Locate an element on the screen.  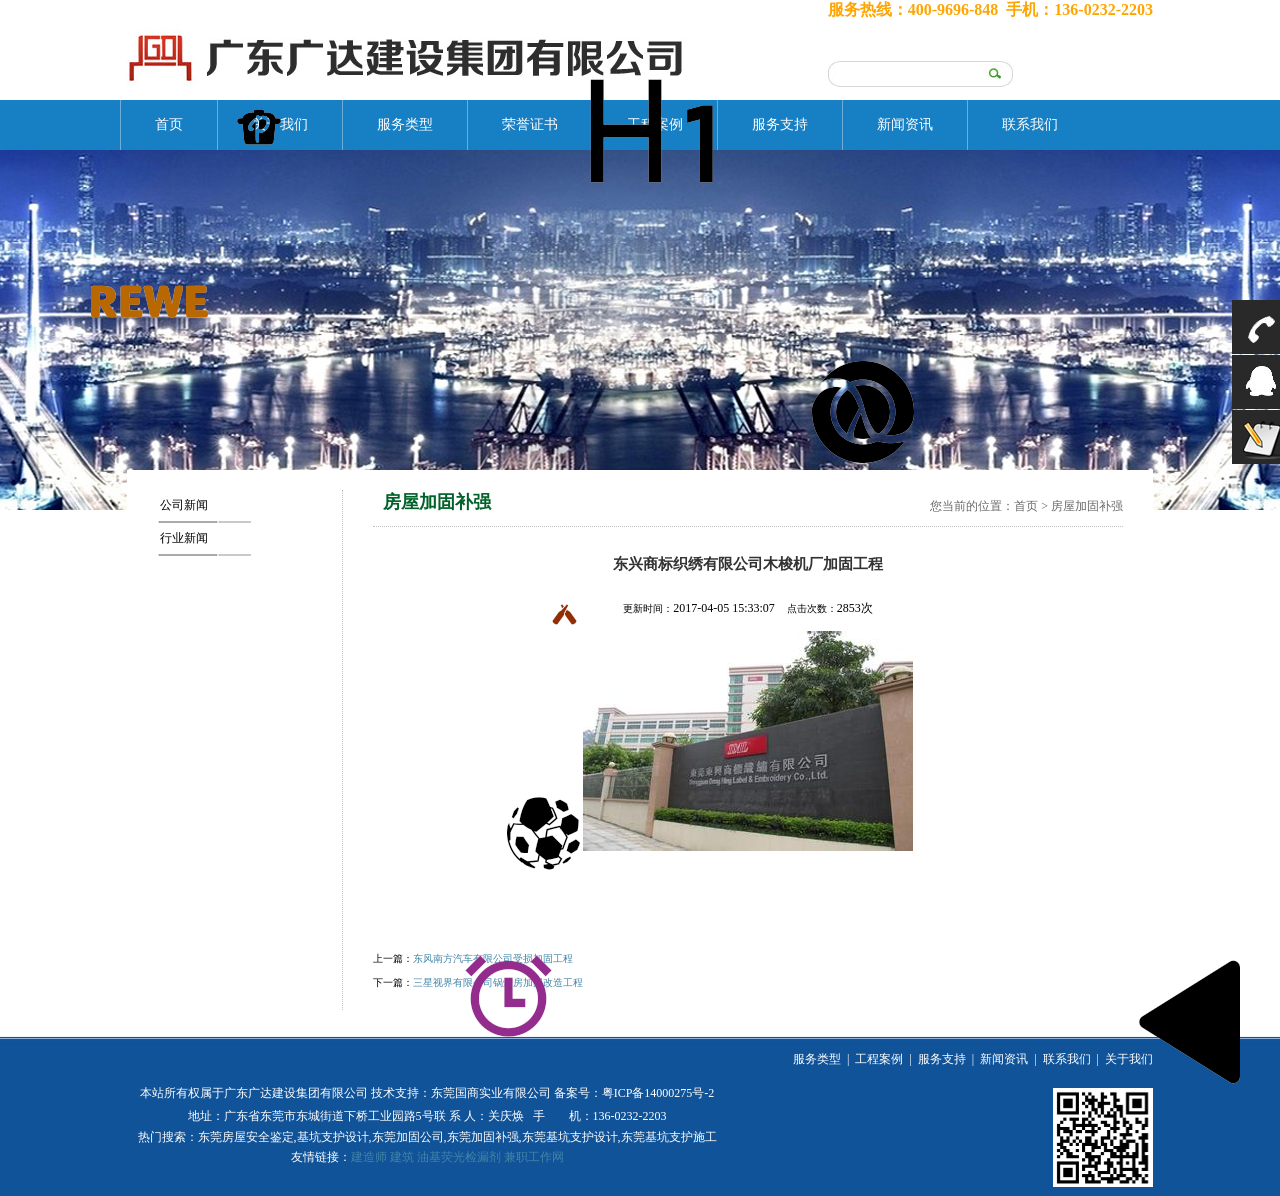
open the Untappd app is located at coordinates (564, 614).